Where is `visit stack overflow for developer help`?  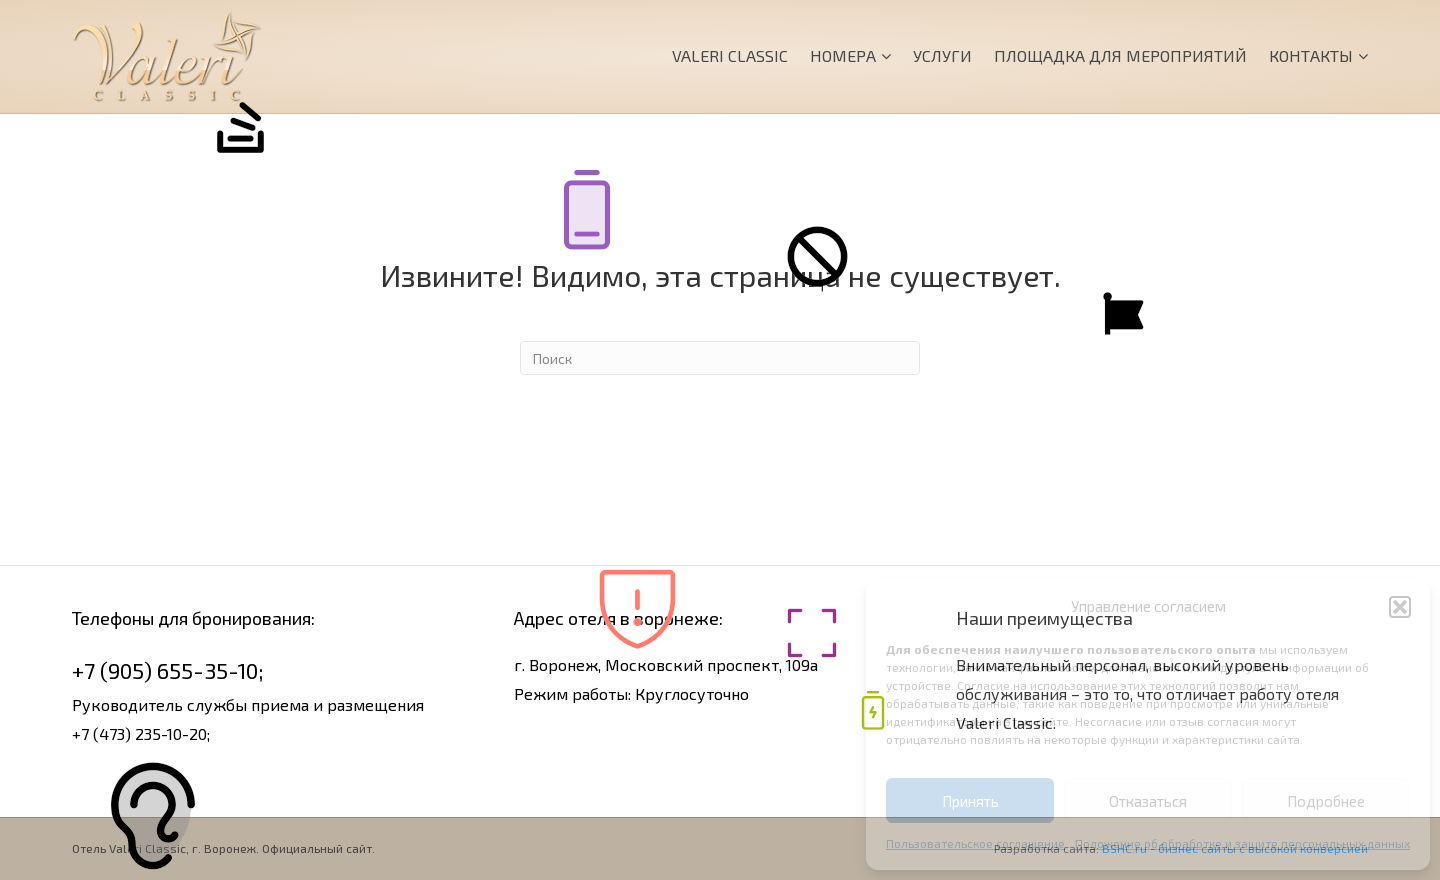
visit stack overflow for developer help is located at coordinates (240, 127).